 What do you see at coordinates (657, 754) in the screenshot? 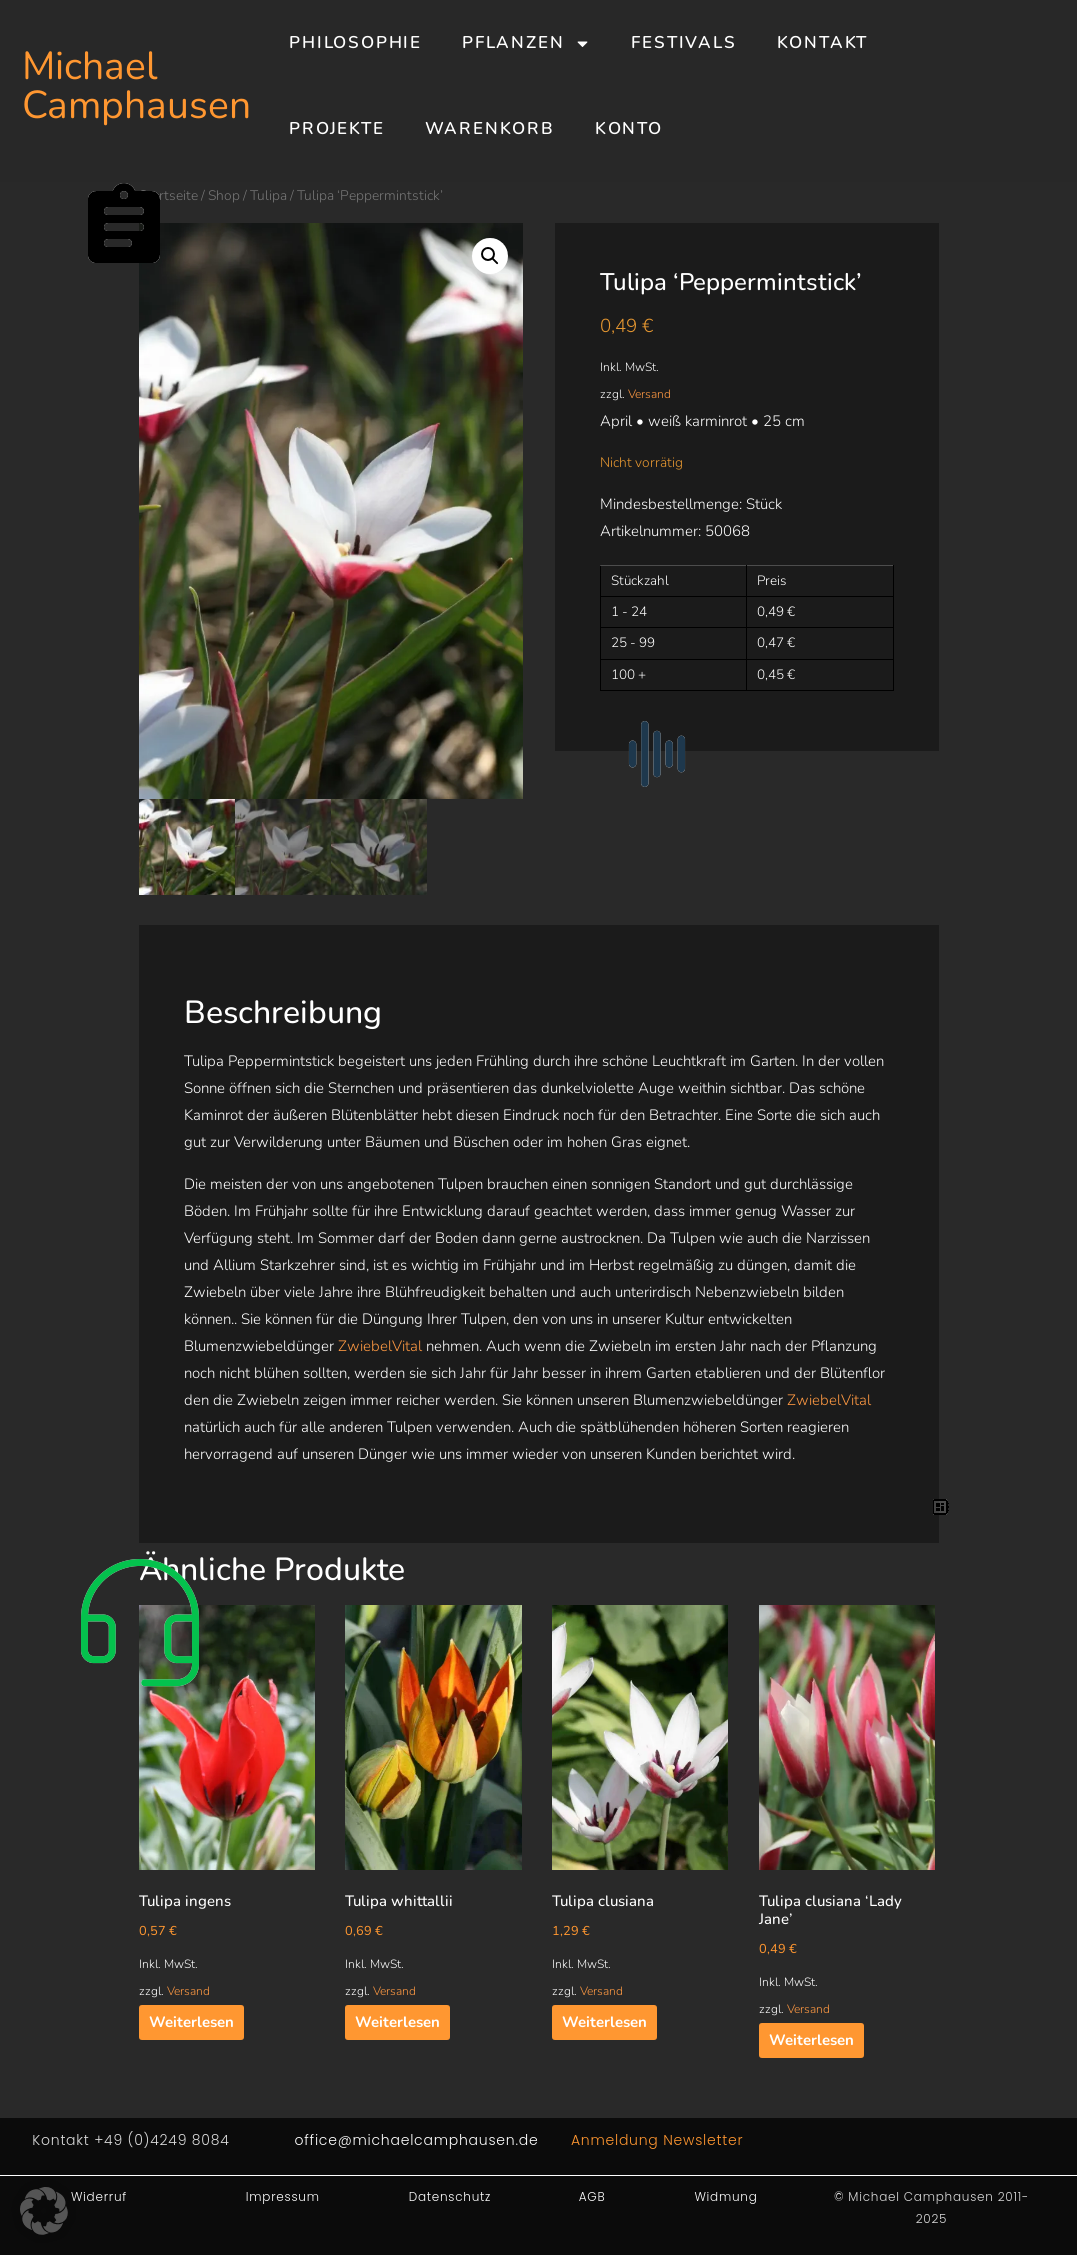
I see `view audio waveform or sound visualization` at bounding box center [657, 754].